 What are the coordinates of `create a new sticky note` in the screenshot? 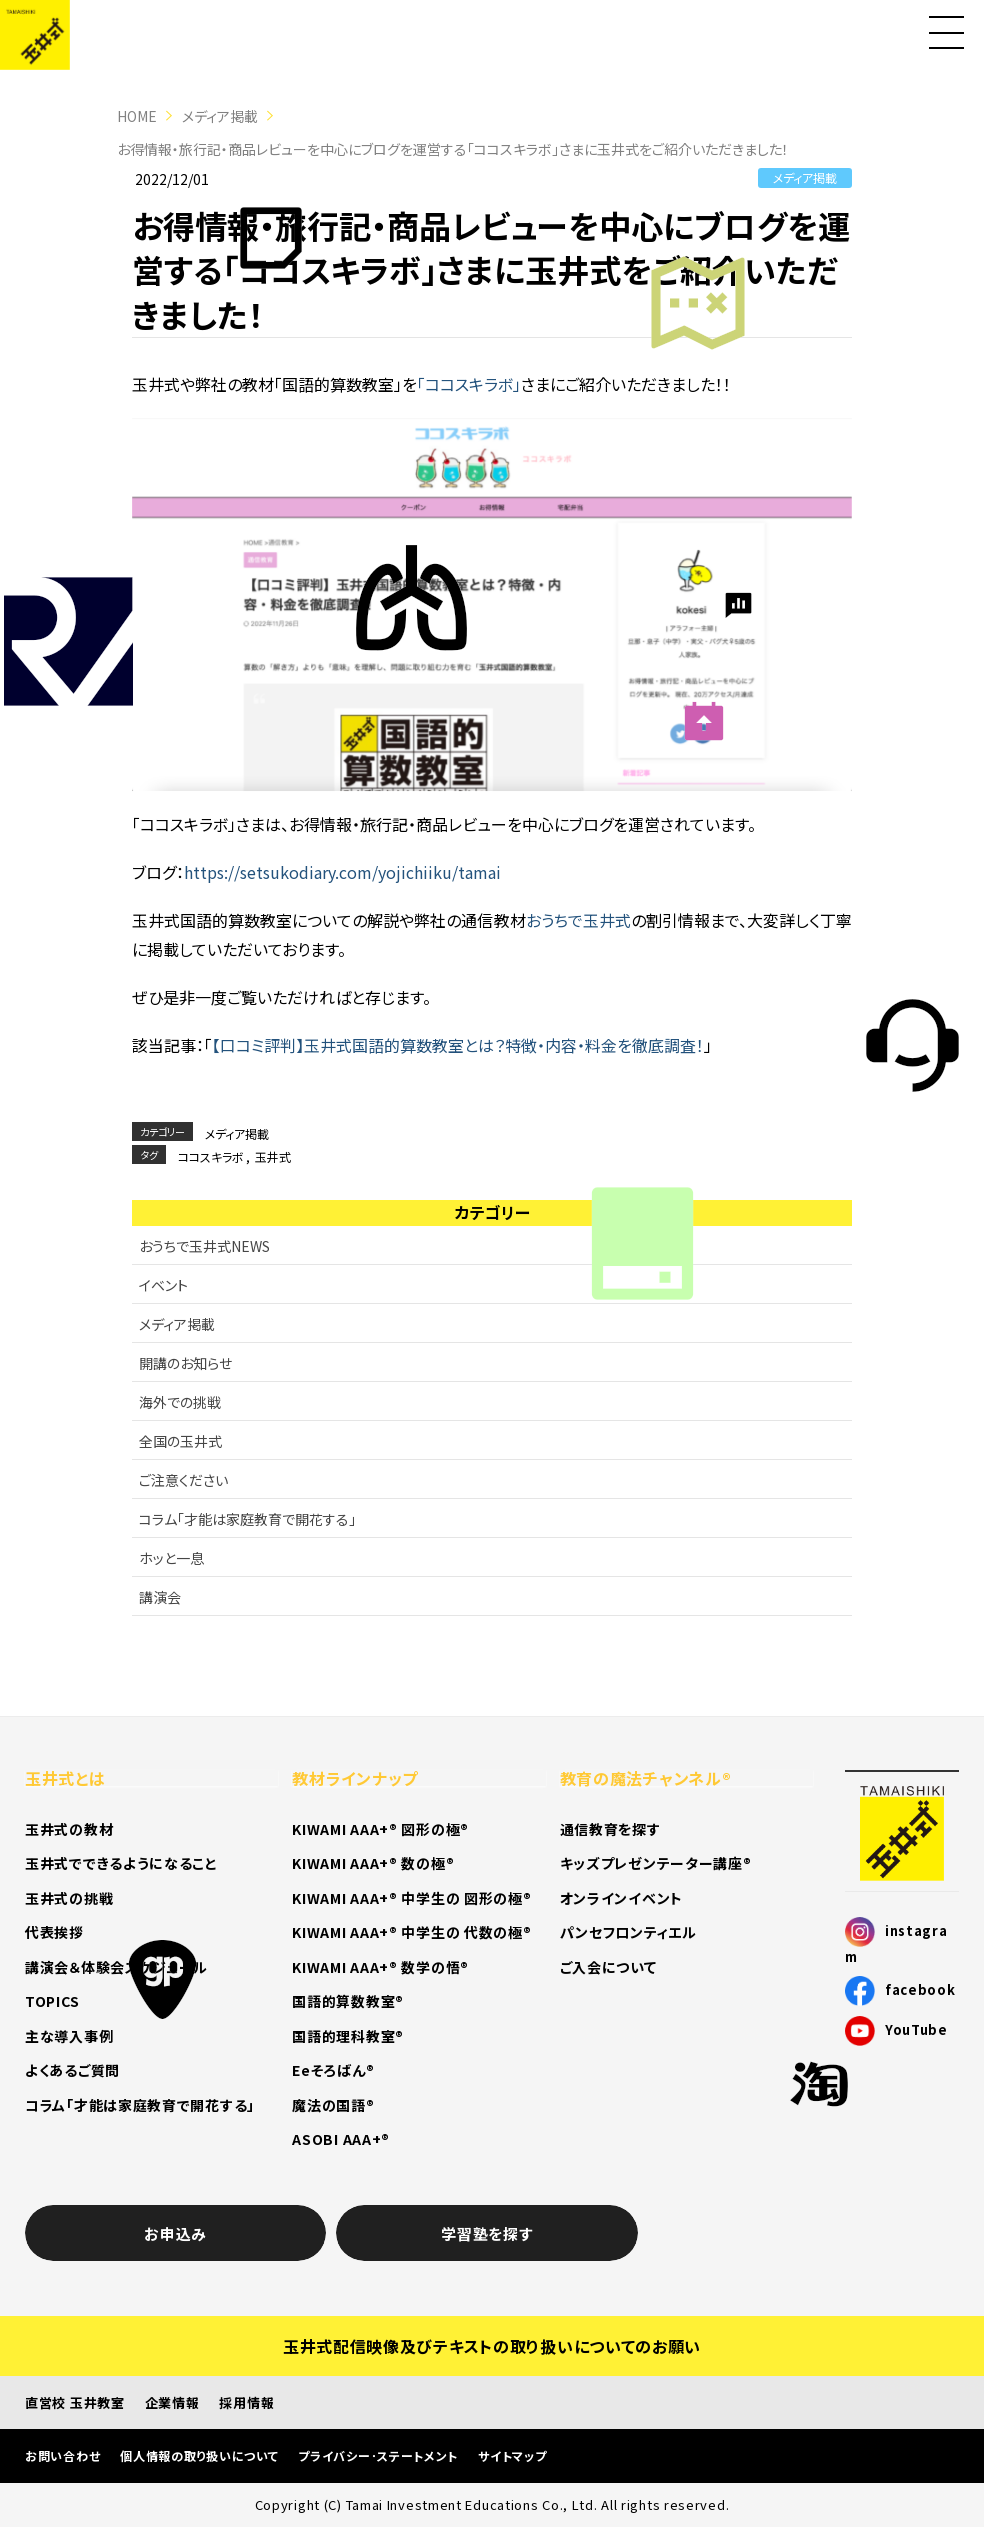 It's located at (271, 238).